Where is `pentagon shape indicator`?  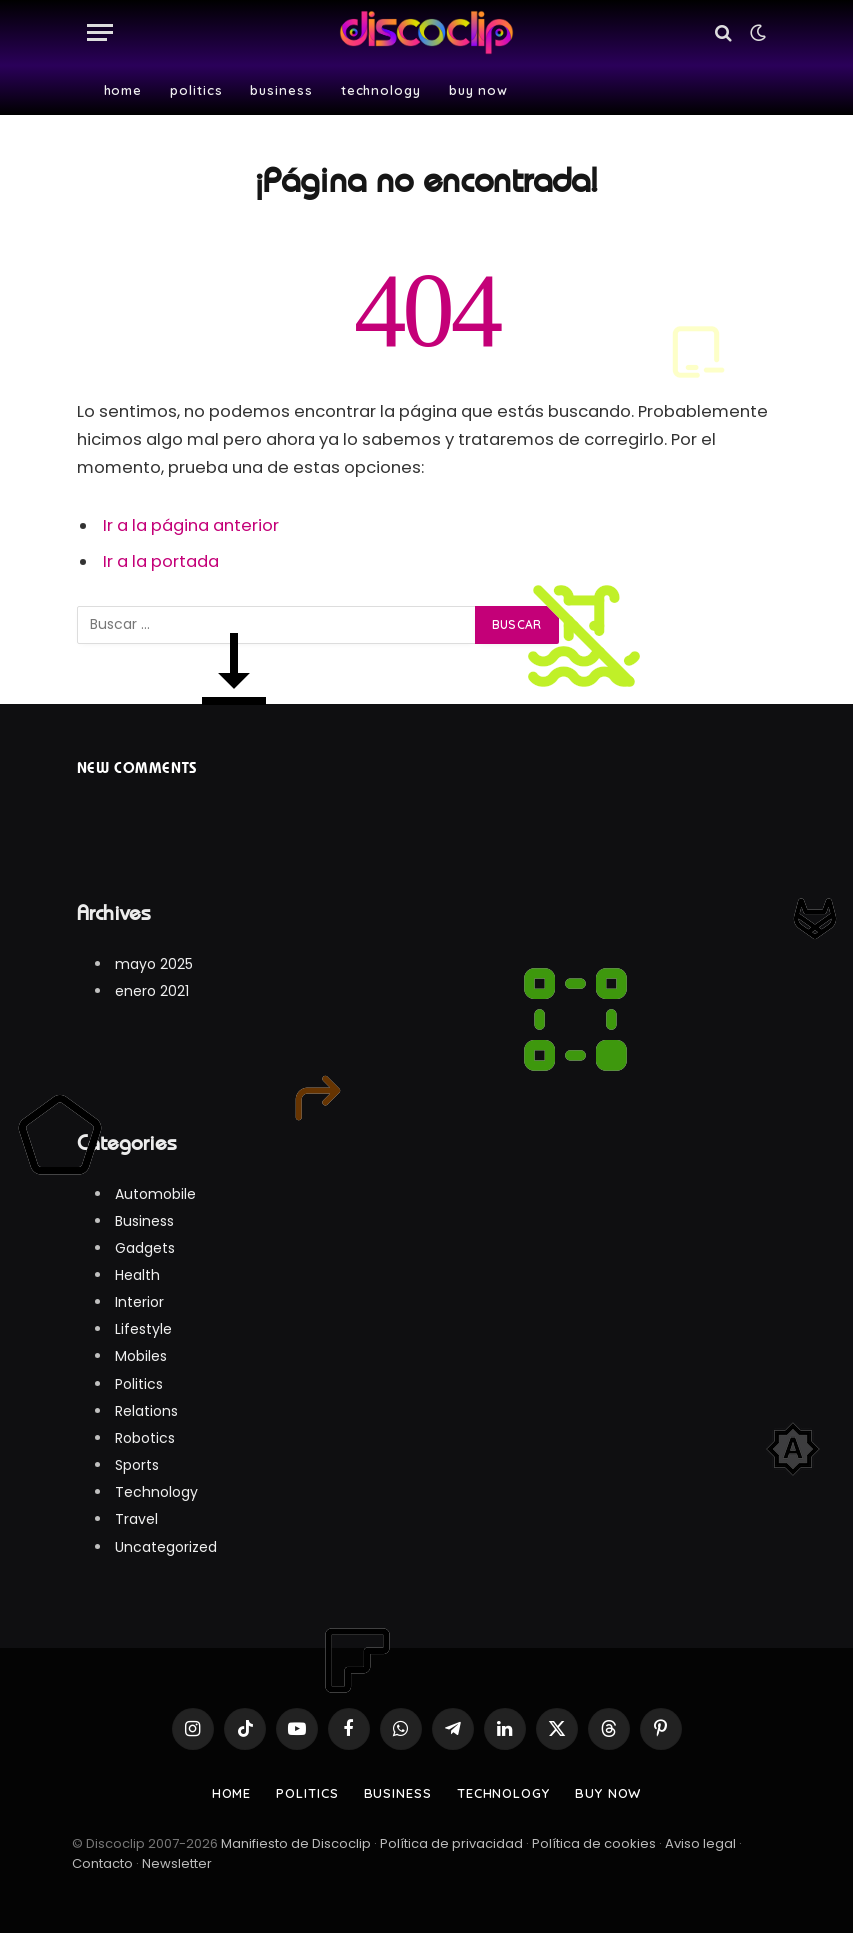 pentagon shape indicator is located at coordinates (60, 1137).